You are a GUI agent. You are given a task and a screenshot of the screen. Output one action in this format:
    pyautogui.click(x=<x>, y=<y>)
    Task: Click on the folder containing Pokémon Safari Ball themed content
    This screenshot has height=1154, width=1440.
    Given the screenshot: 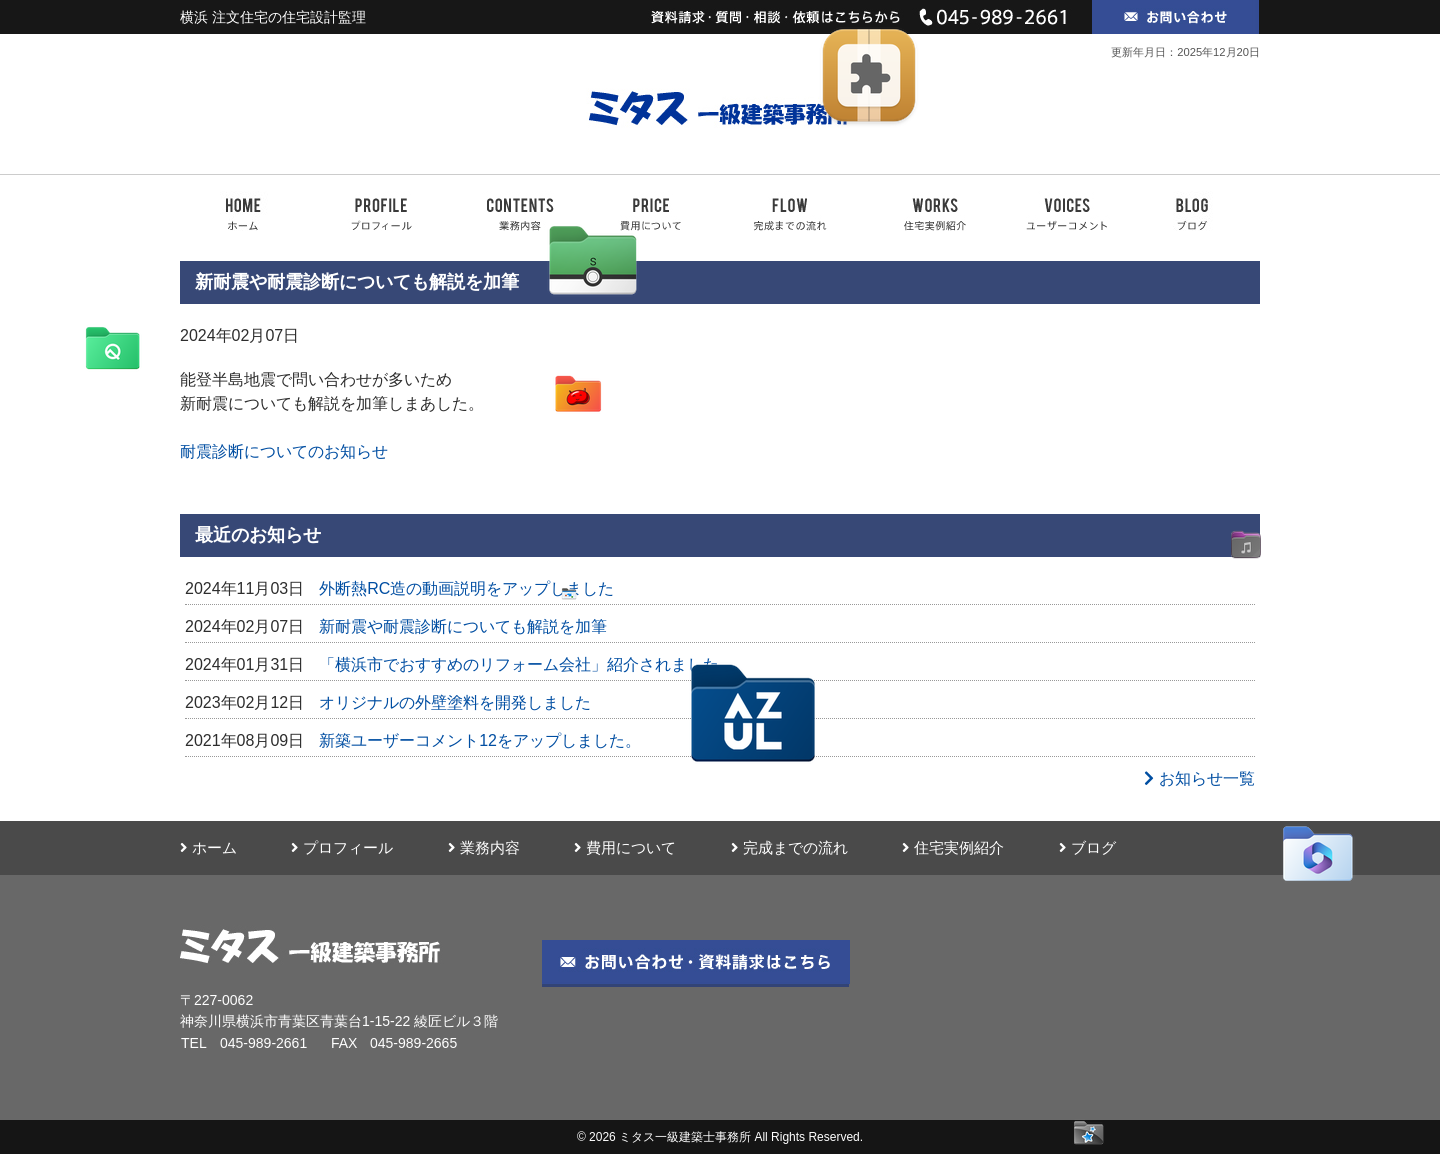 What is the action you would take?
    pyautogui.click(x=592, y=262)
    